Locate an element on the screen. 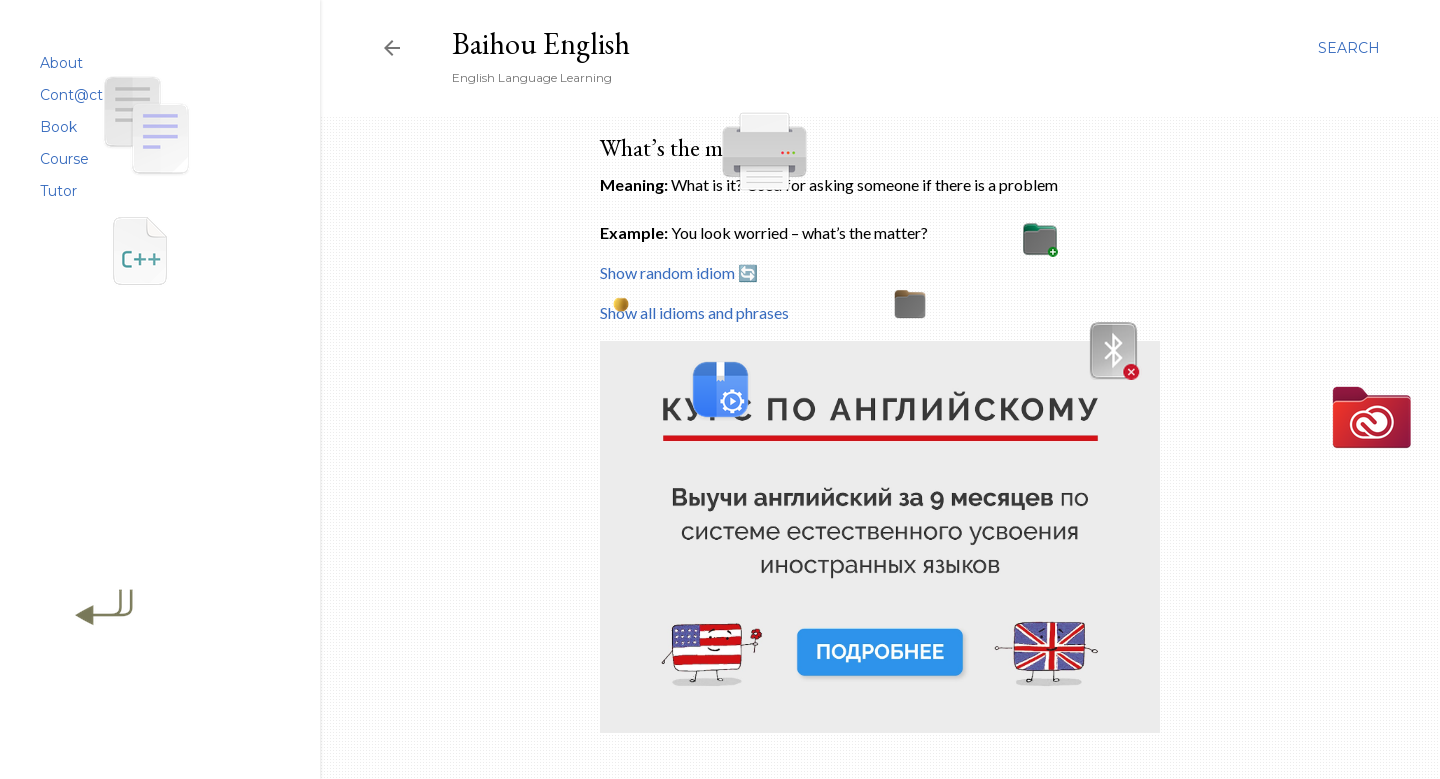 The image size is (1440, 779). a C++ source code file is located at coordinates (140, 251).